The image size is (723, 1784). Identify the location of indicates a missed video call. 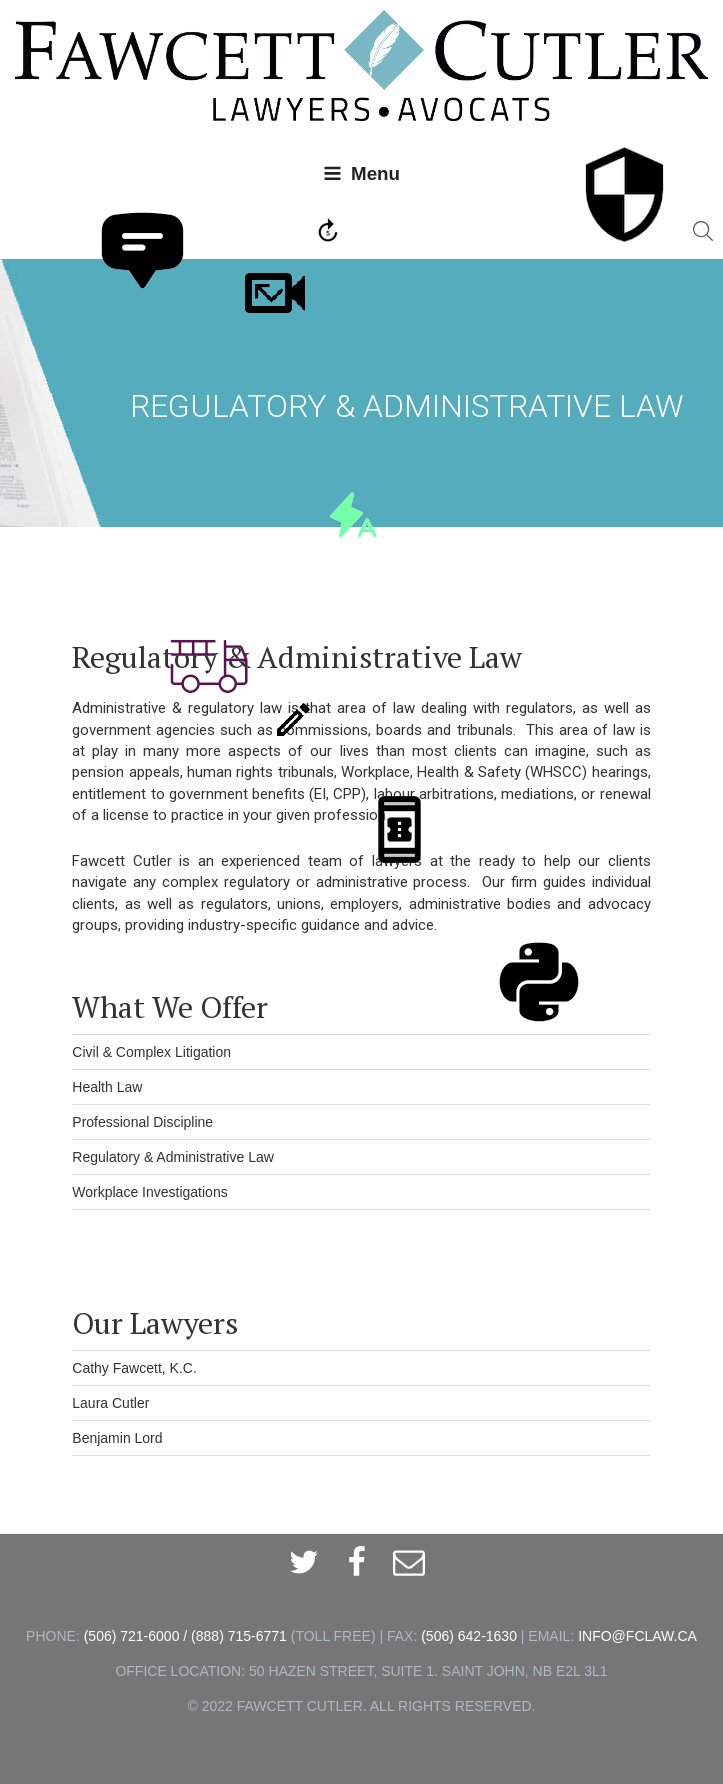
(275, 293).